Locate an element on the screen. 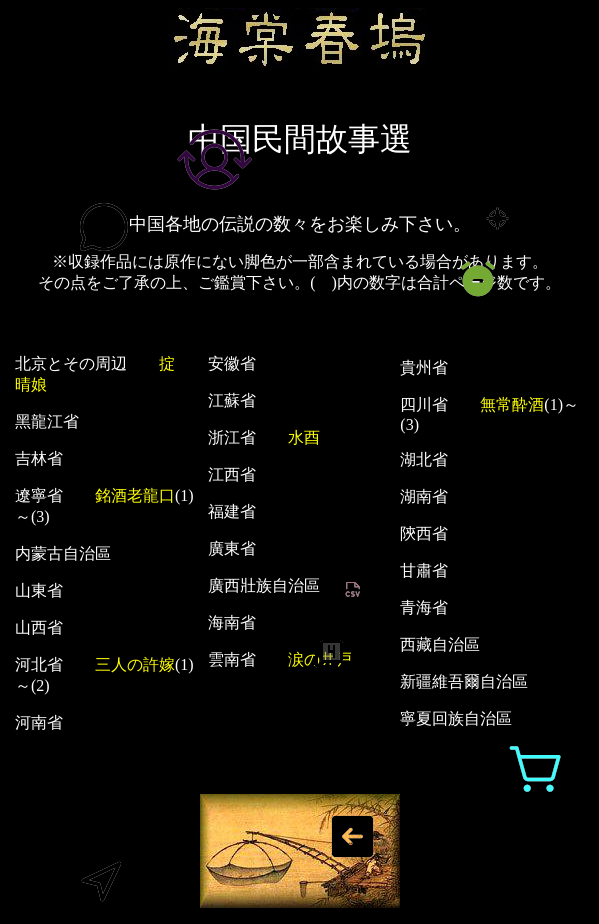  select 4 images or items is located at coordinates (329, 654).